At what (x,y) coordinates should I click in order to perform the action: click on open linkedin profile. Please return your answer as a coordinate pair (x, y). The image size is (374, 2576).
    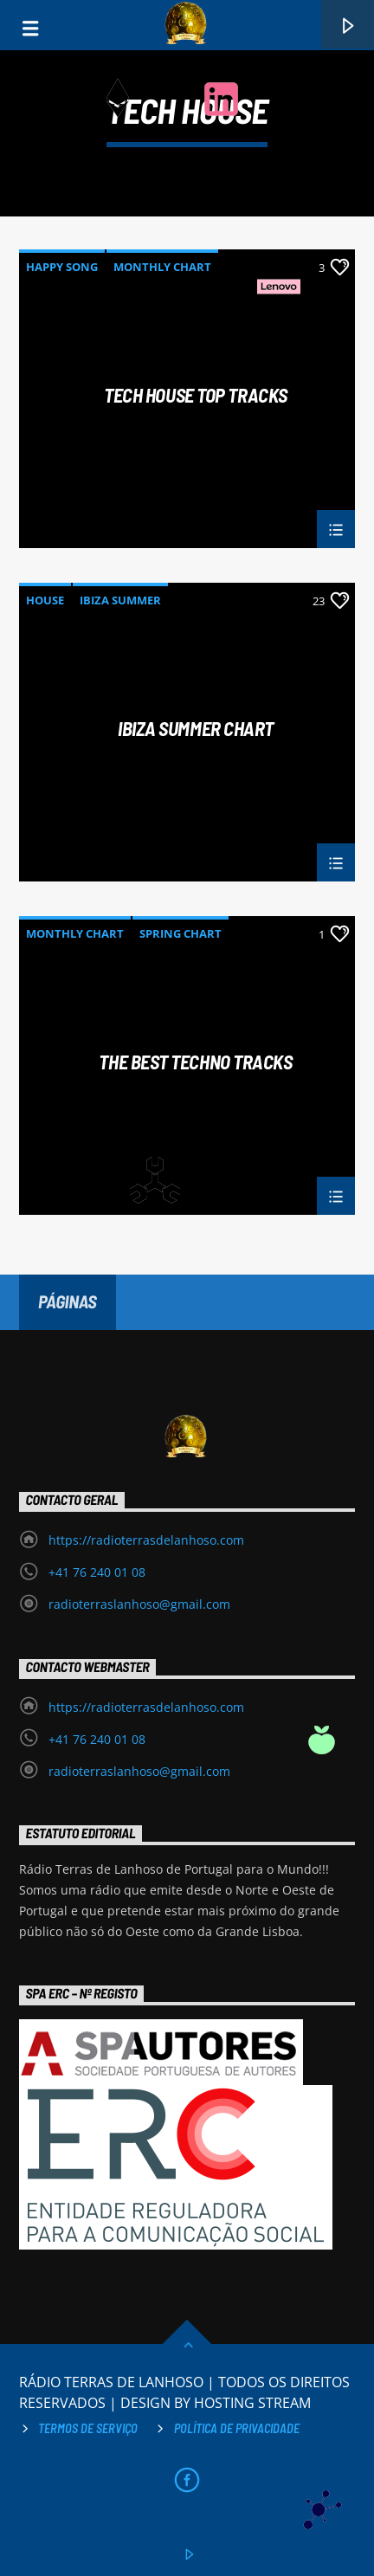
    Looking at the image, I should click on (221, 99).